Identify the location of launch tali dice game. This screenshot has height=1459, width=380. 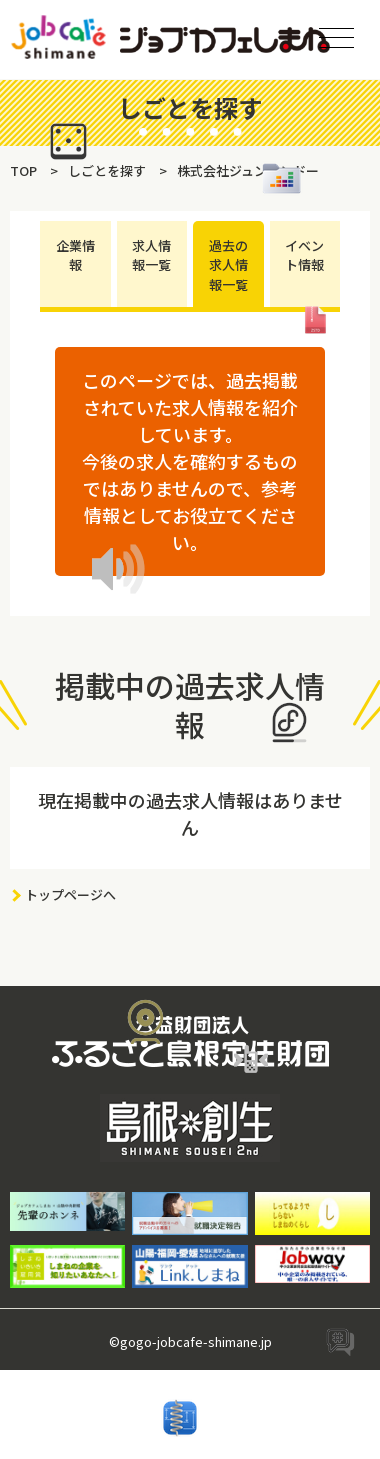
(68, 141).